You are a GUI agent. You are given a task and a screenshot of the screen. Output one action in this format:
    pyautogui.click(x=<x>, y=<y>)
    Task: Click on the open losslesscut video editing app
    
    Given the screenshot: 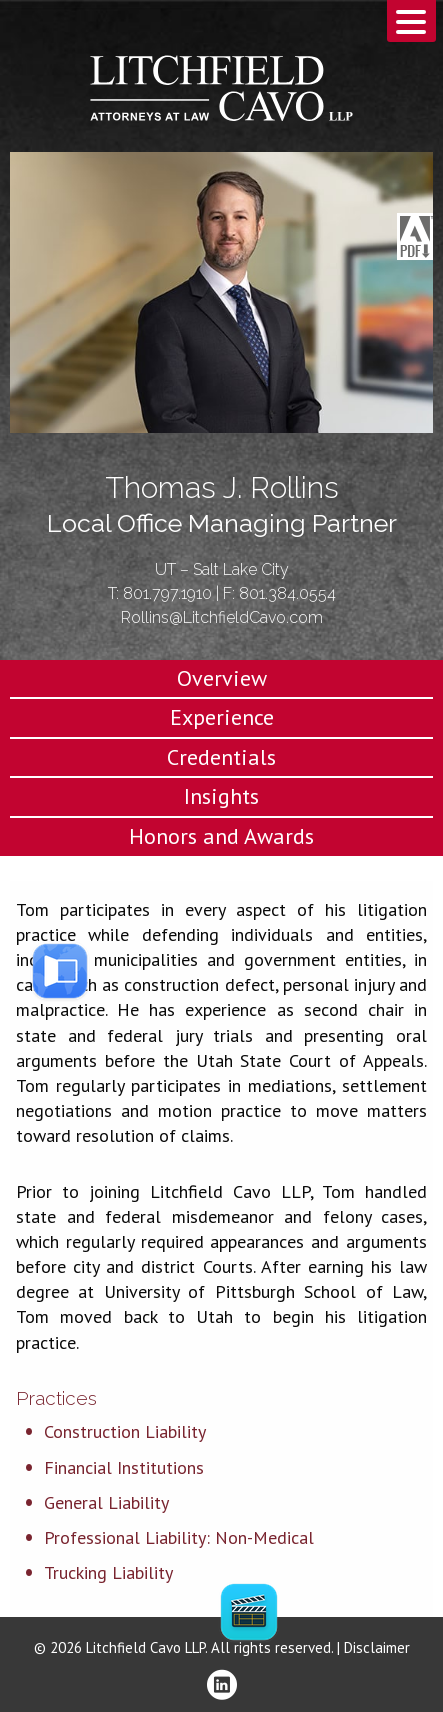 What is the action you would take?
    pyautogui.click(x=249, y=1612)
    